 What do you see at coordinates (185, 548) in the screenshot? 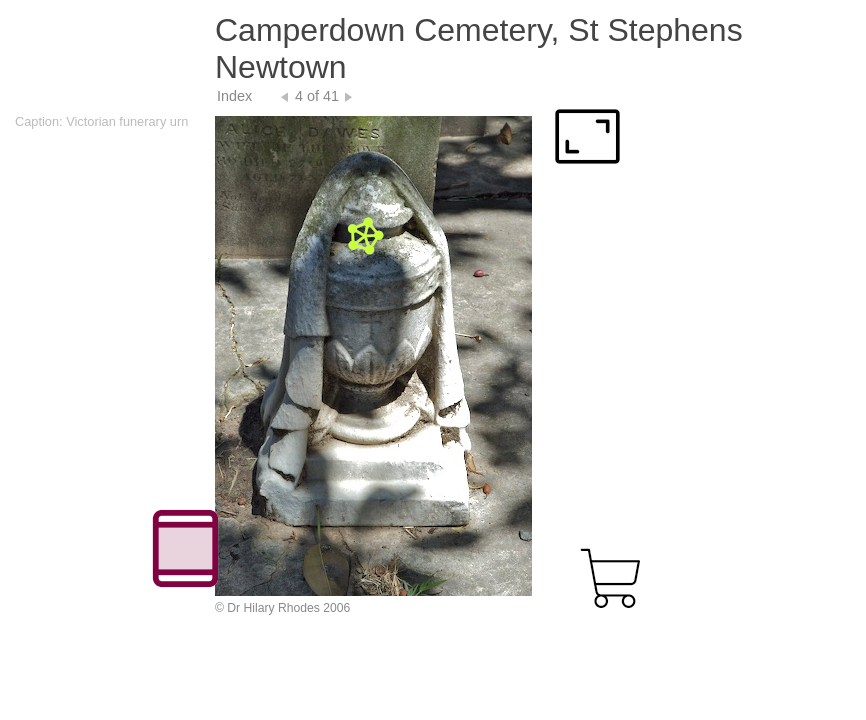
I see `switch to tablet view or layout` at bounding box center [185, 548].